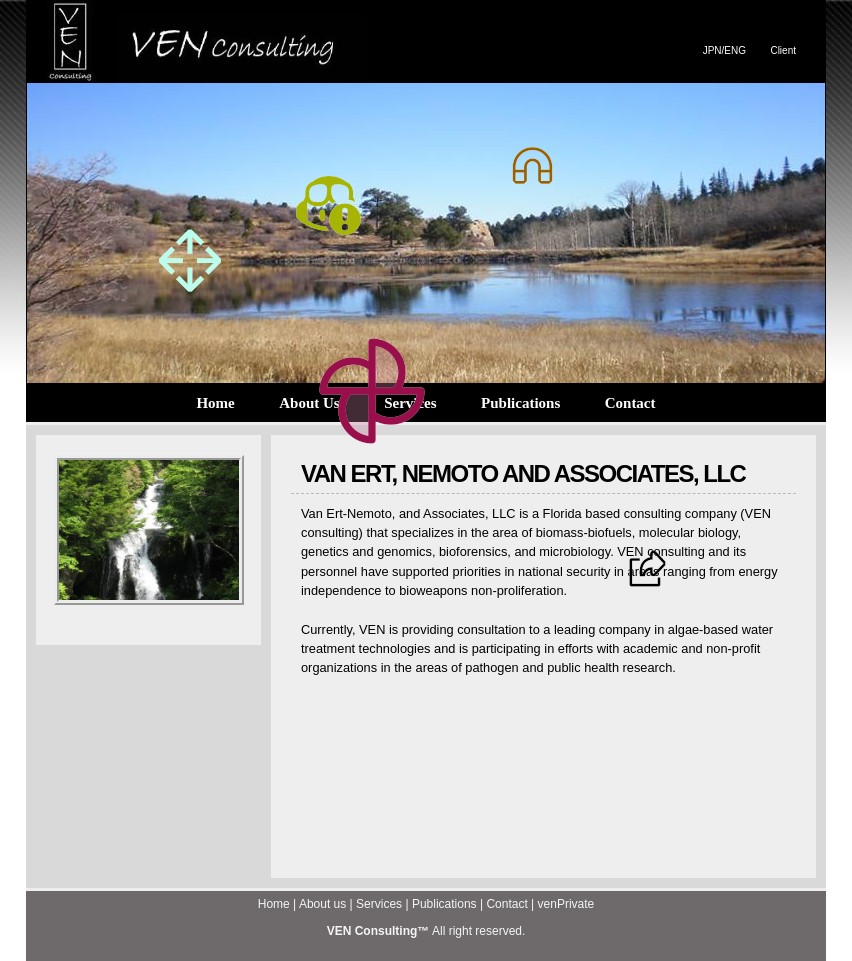 Image resolution: width=852 pixels, height=961 pixels. I want to click on toggle magnetic snapping for alignment, so click(532, 165).